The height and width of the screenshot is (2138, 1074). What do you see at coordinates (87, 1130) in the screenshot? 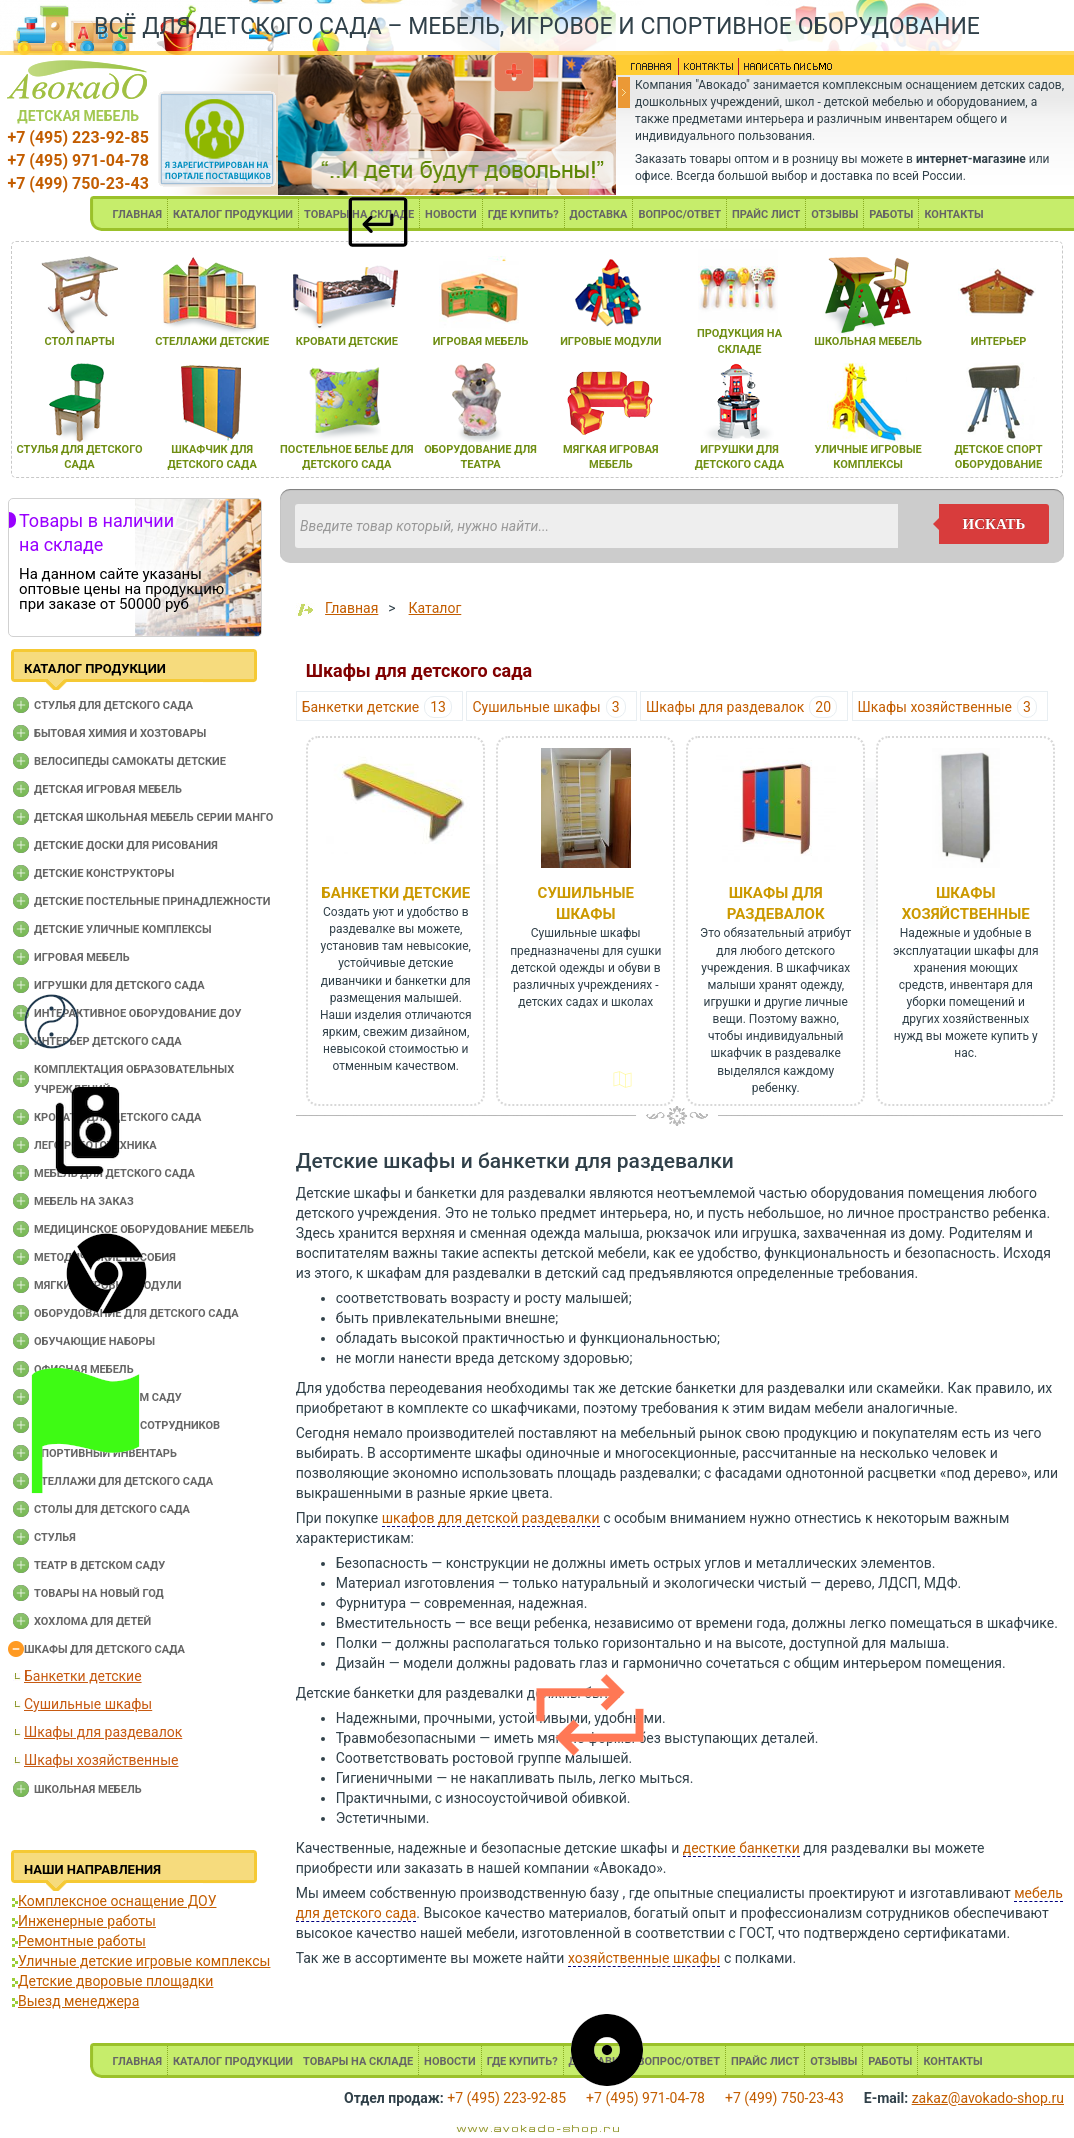
I see `access speaker group settings` at bounding box center [87, 1130].